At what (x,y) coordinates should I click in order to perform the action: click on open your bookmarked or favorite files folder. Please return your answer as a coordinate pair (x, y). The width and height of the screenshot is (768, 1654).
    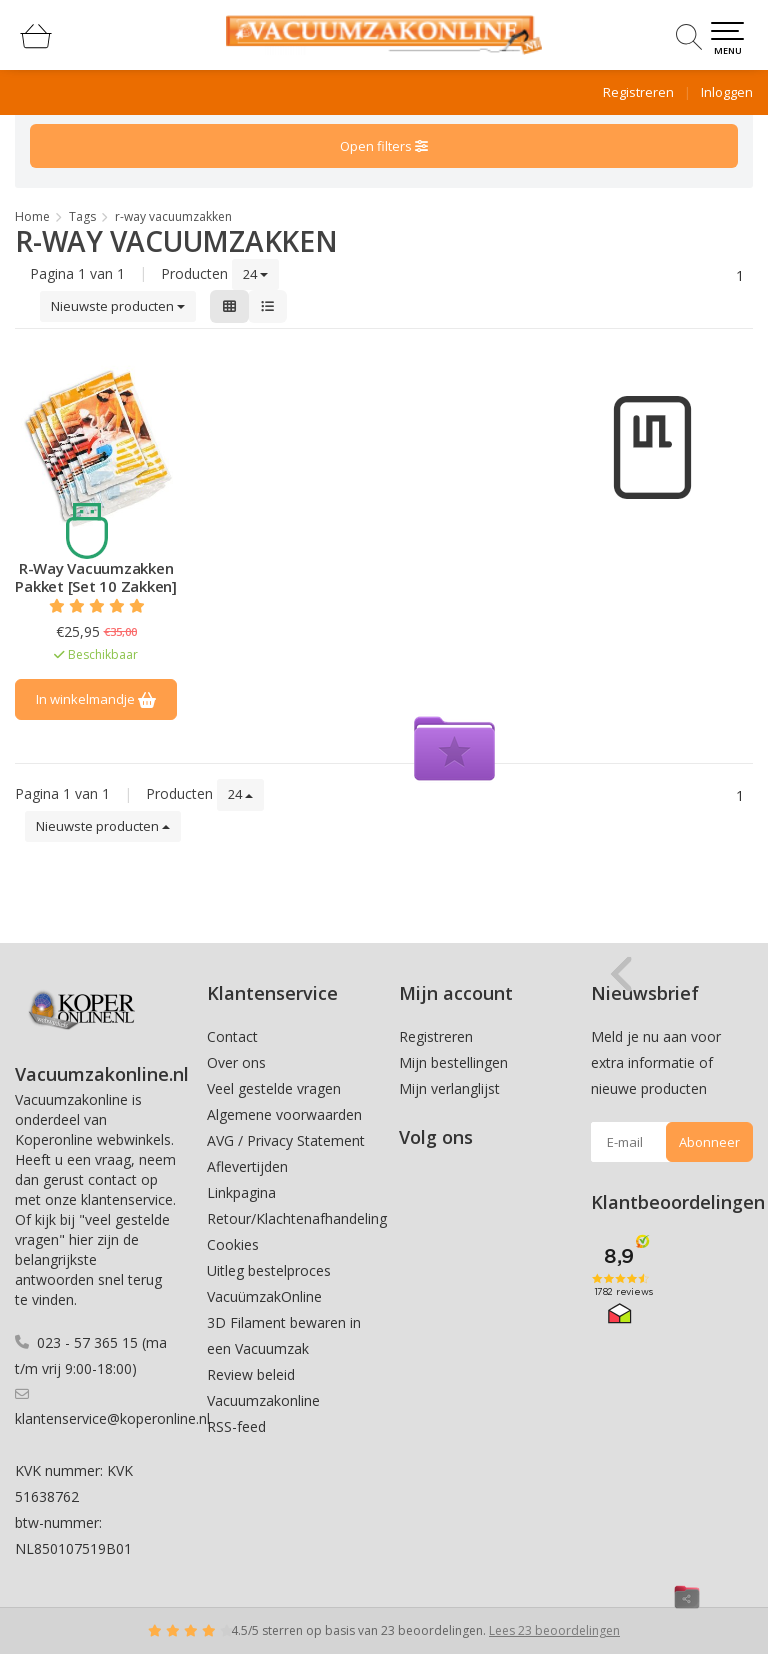
    Looking at the image, I should click on (454, 748).